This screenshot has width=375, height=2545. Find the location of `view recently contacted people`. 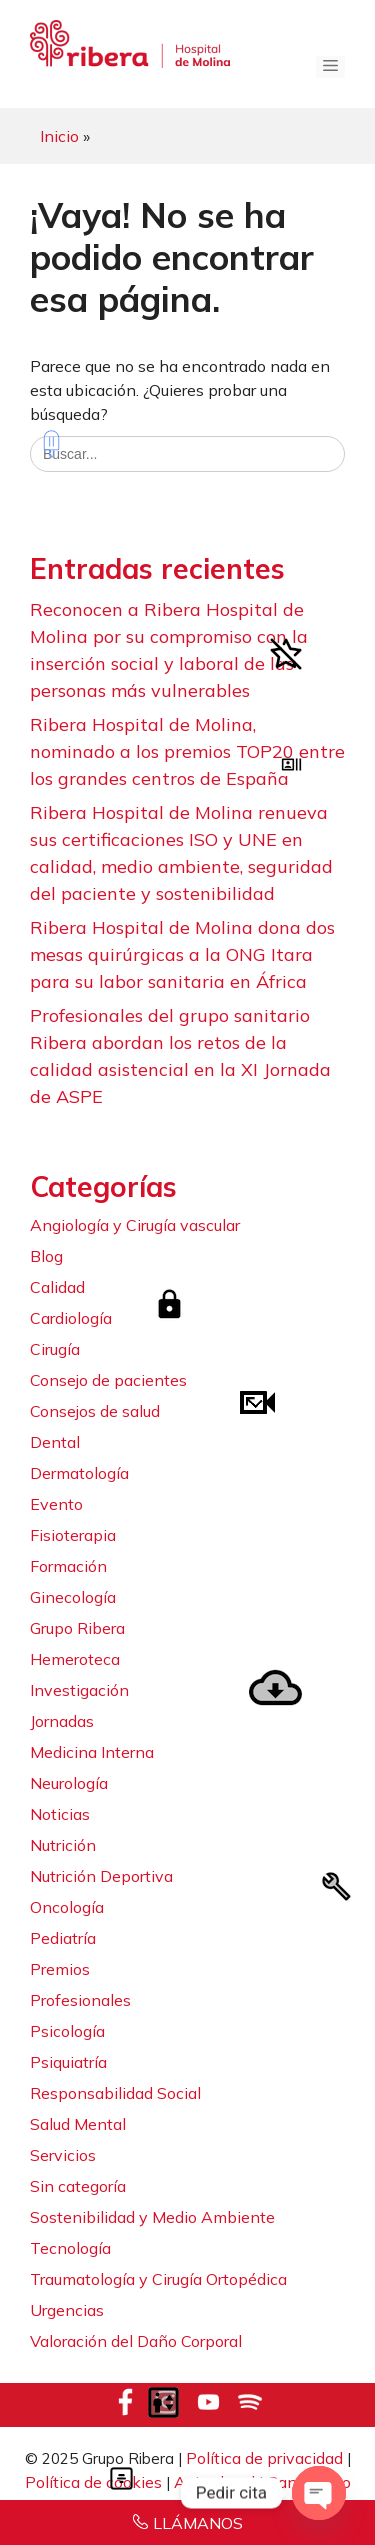

view recently contacted people is located at coordinates (291, 764).